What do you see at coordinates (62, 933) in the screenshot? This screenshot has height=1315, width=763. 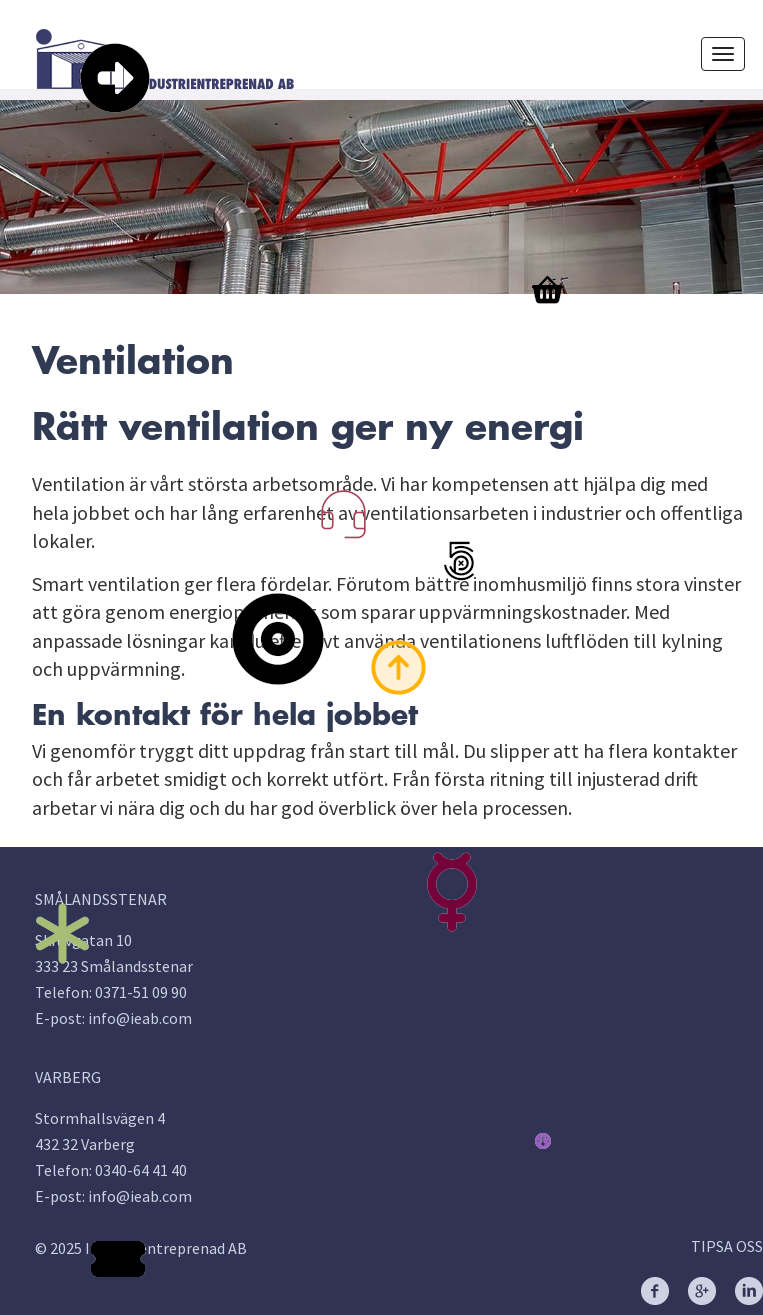 I see `indicates a required field in a form` at bounding box center [62, 933].